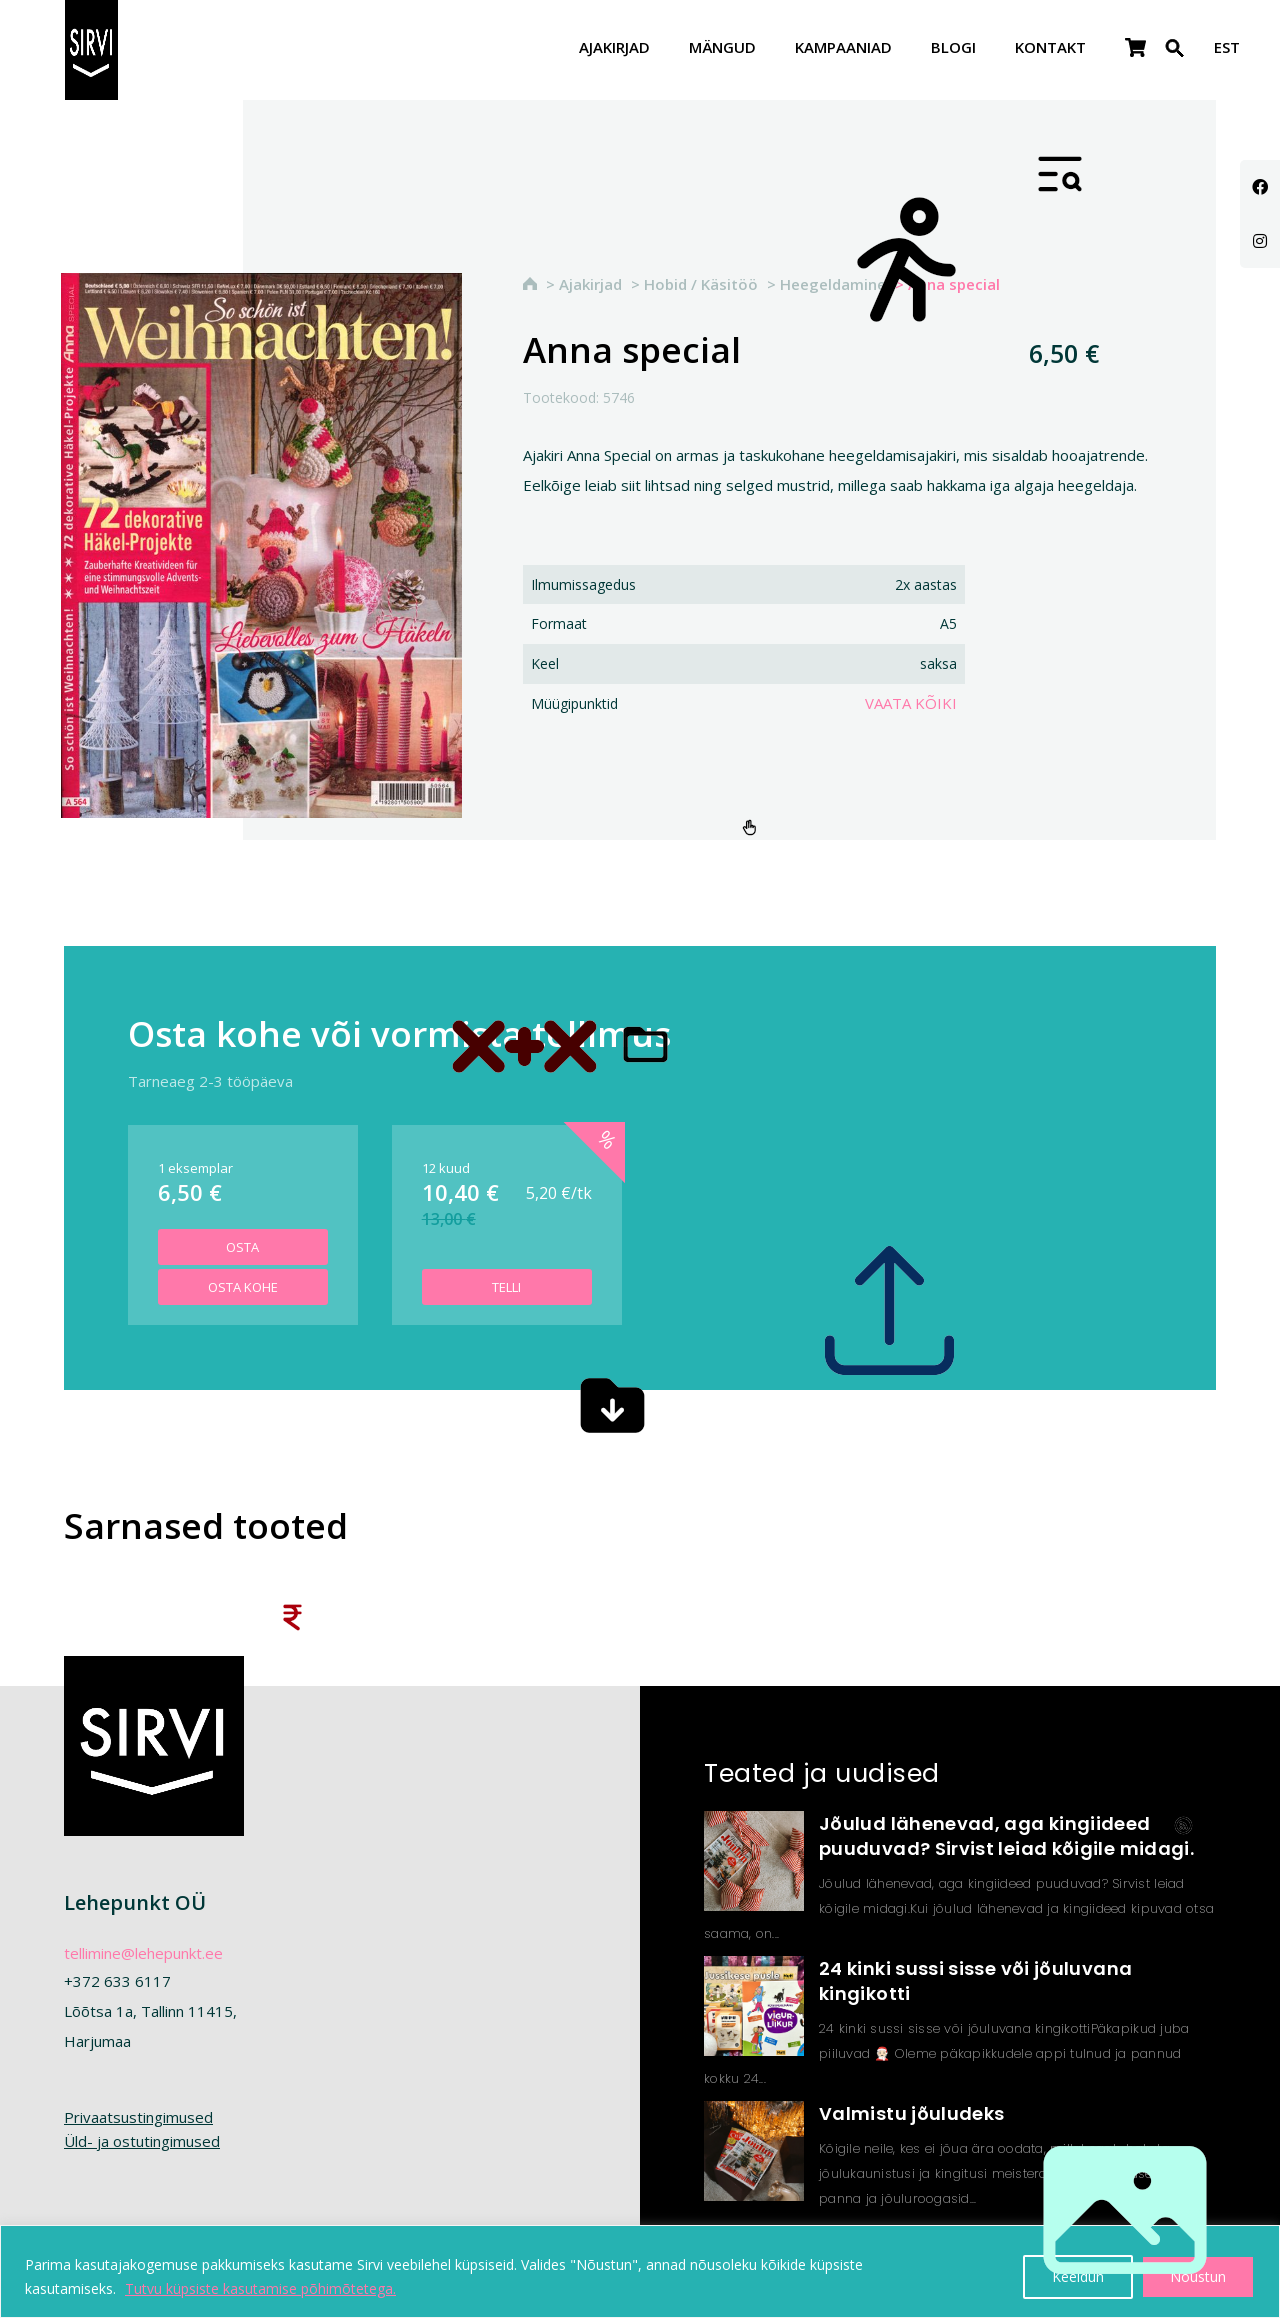 The image size is (1280, 2318). I want to click on mathematical expression or formula input, so click(524, 1046).